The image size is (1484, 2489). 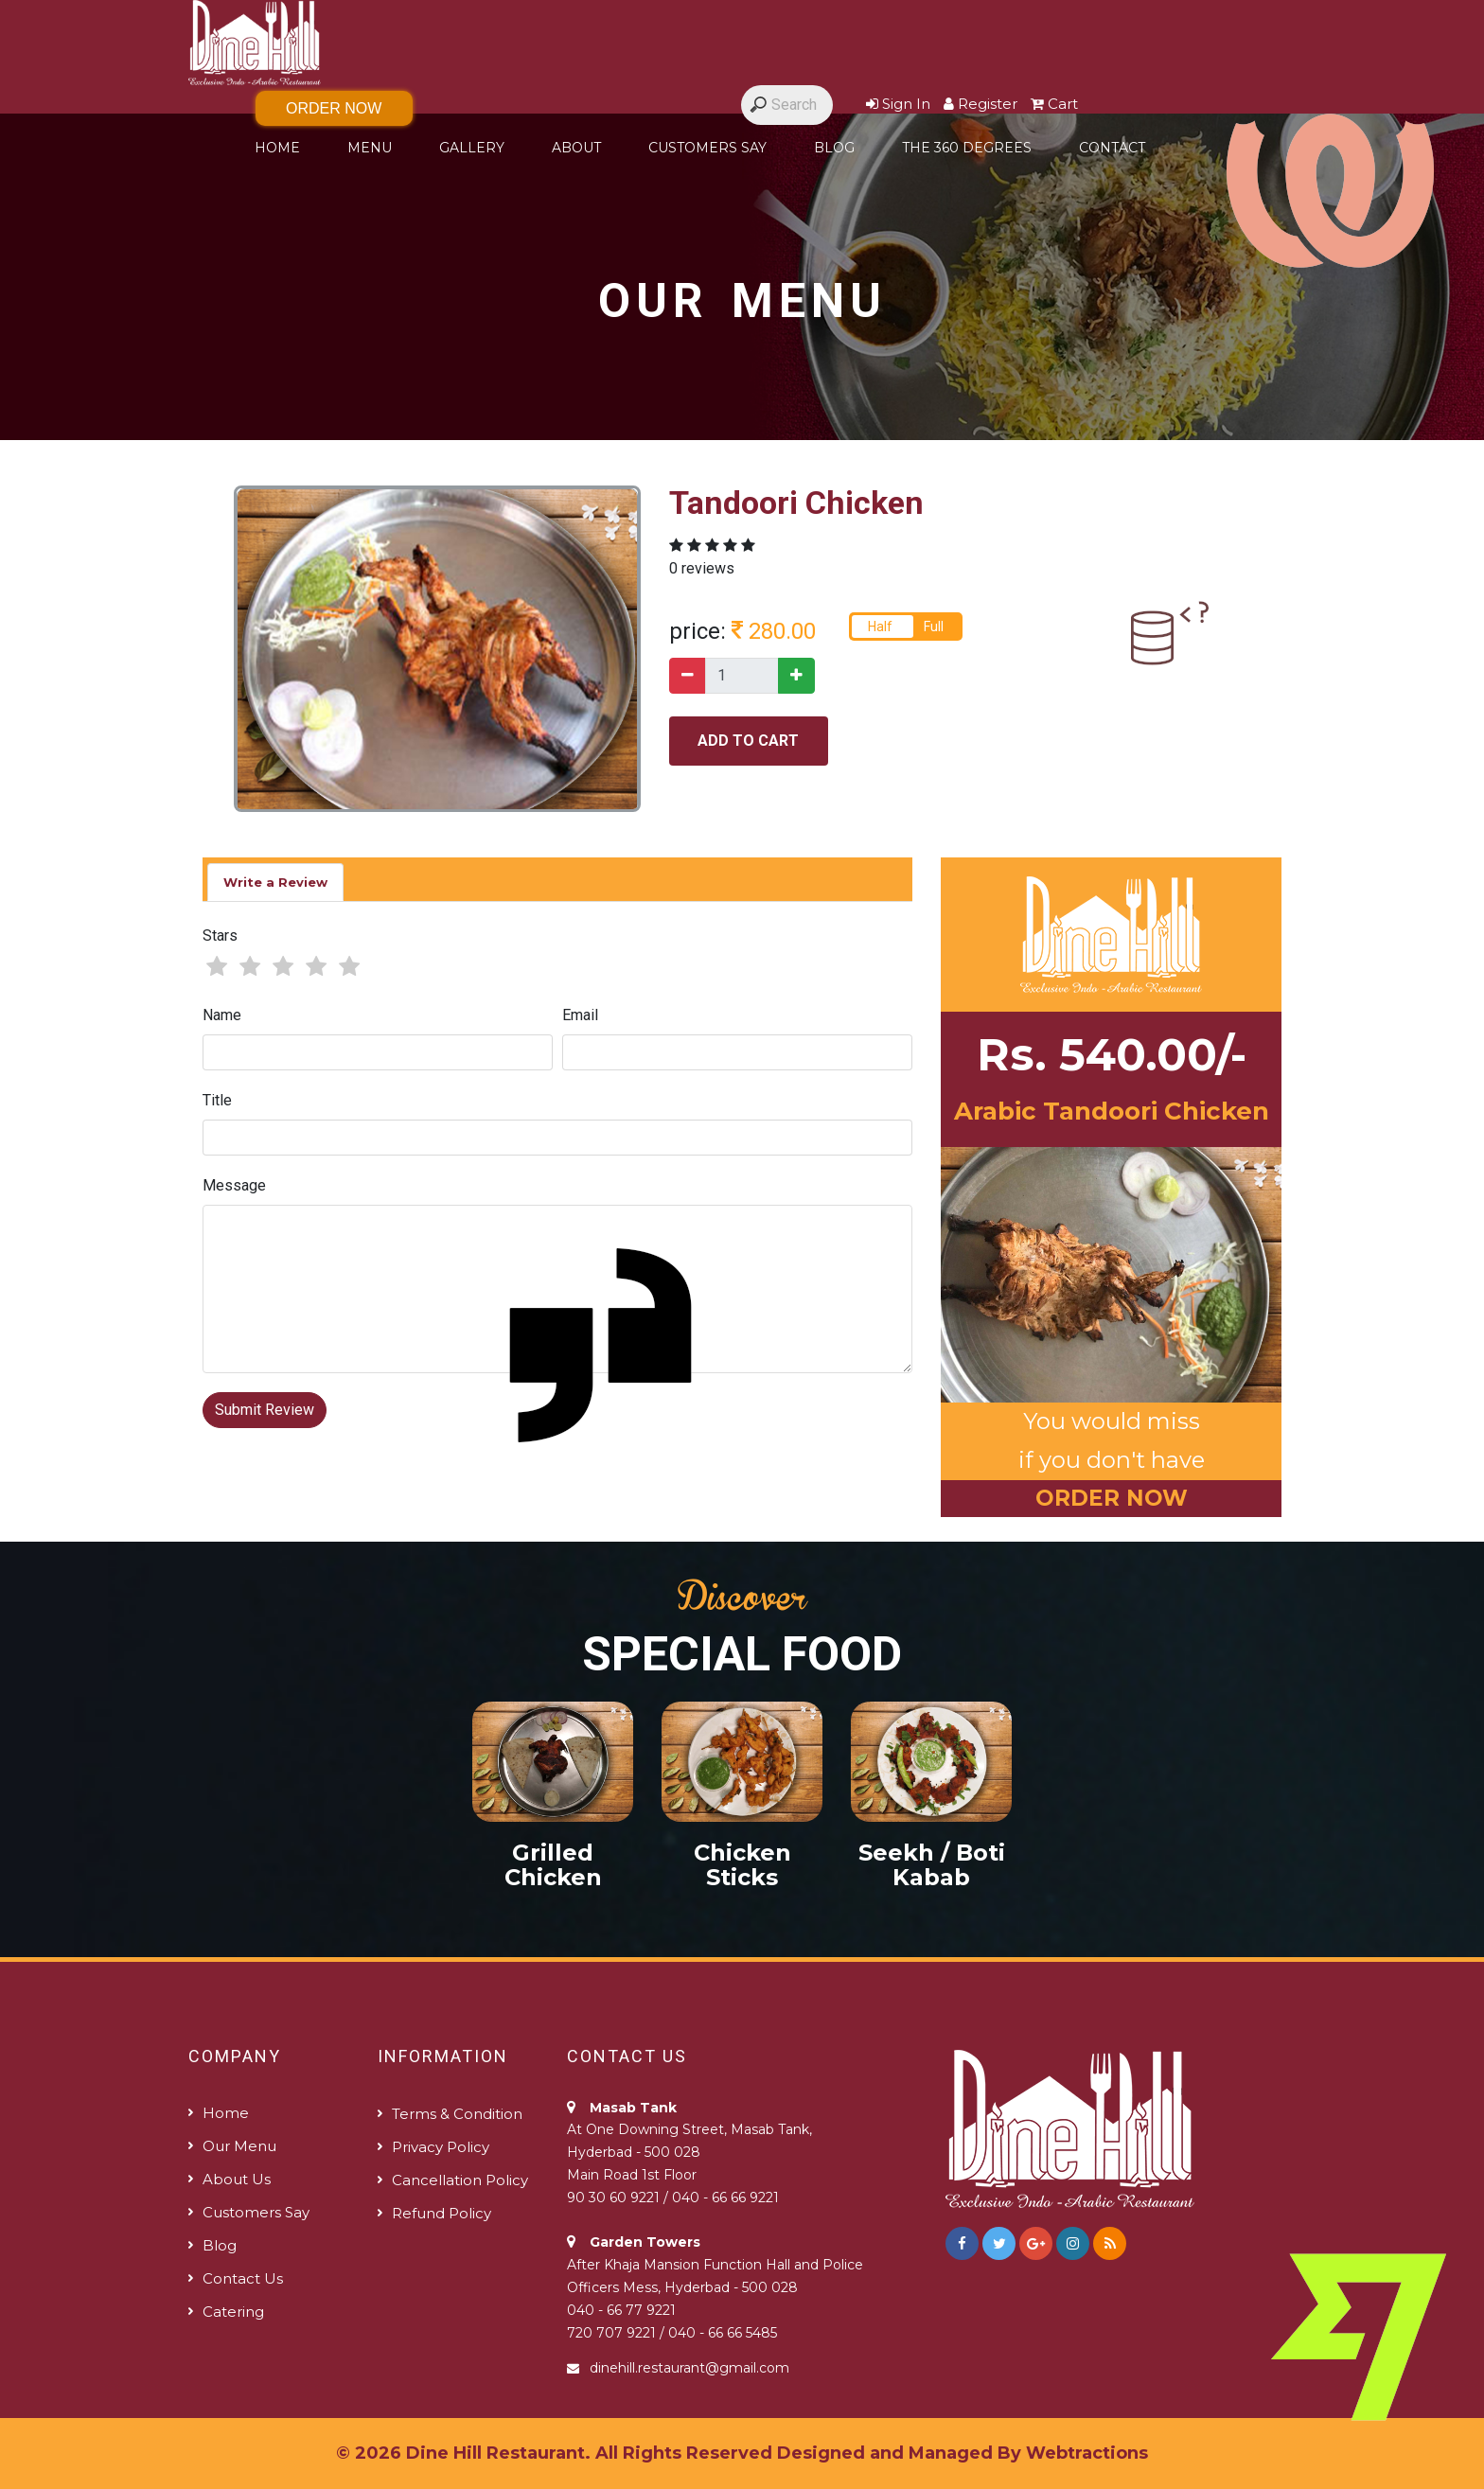 What do you see at coordinates (600, 1345) in the screenshot?
I see `visit glassdoor website` at bounding box center [600, 1345].